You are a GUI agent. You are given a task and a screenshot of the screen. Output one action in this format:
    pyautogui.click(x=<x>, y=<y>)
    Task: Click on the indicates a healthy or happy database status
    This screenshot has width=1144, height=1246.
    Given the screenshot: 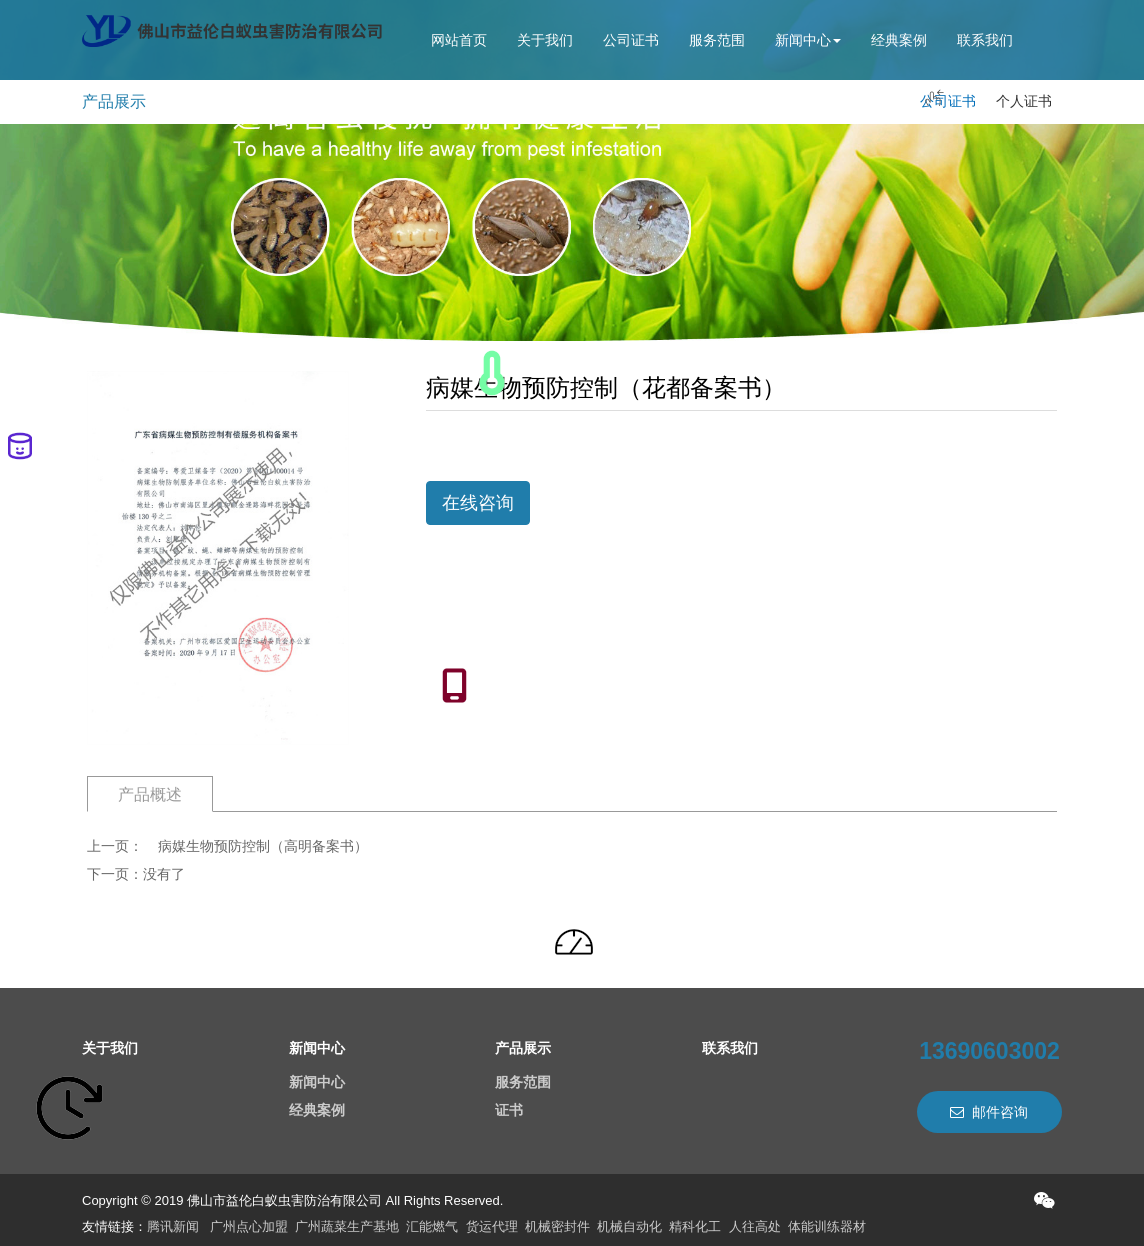 What is the action you would take?
    pyautogui.click(x=20, y=446)
    